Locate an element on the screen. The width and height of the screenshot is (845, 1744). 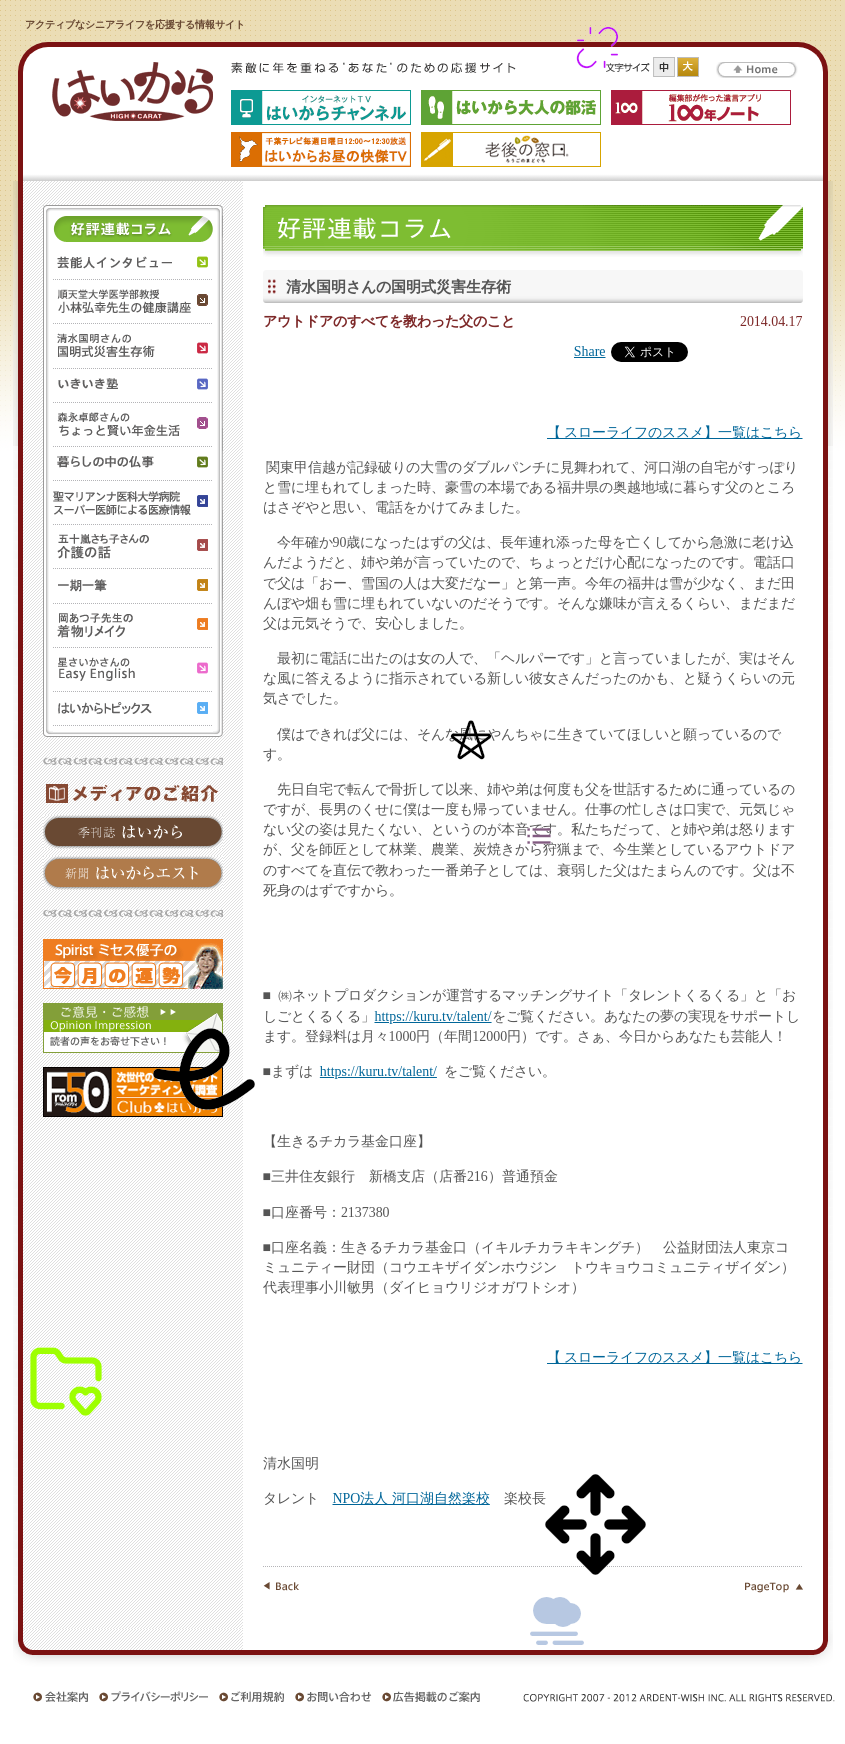
unlink or disconnect items is located at coordinates (597, 47).